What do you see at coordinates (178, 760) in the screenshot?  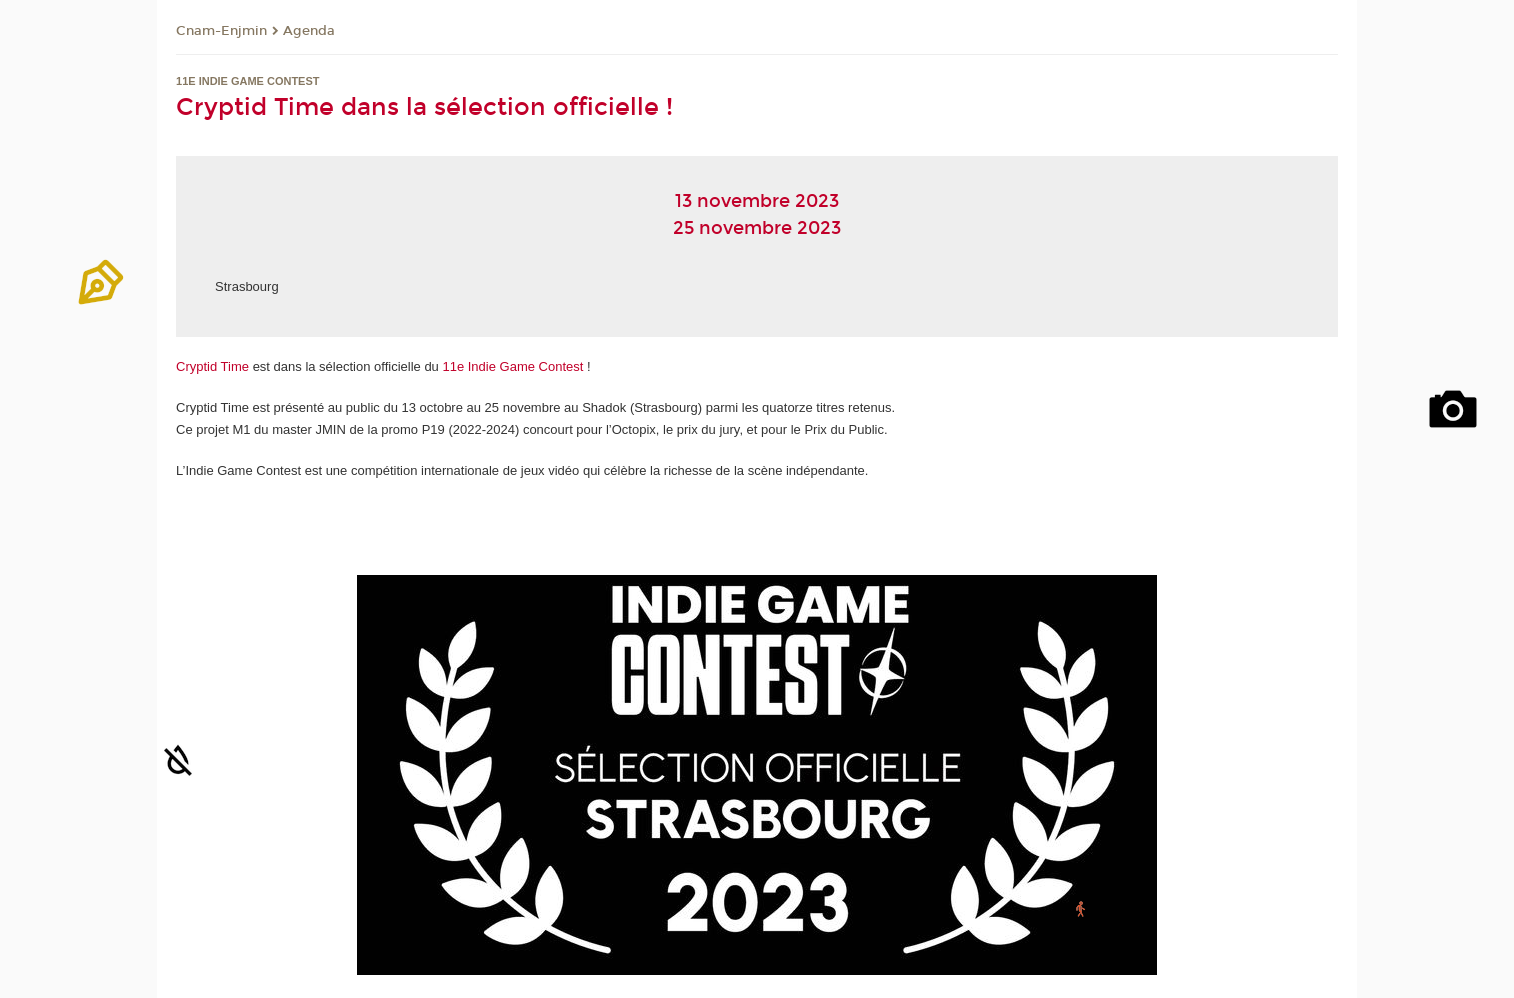 I see `reset or clear text color formatting` at bounding box center [178, 760].